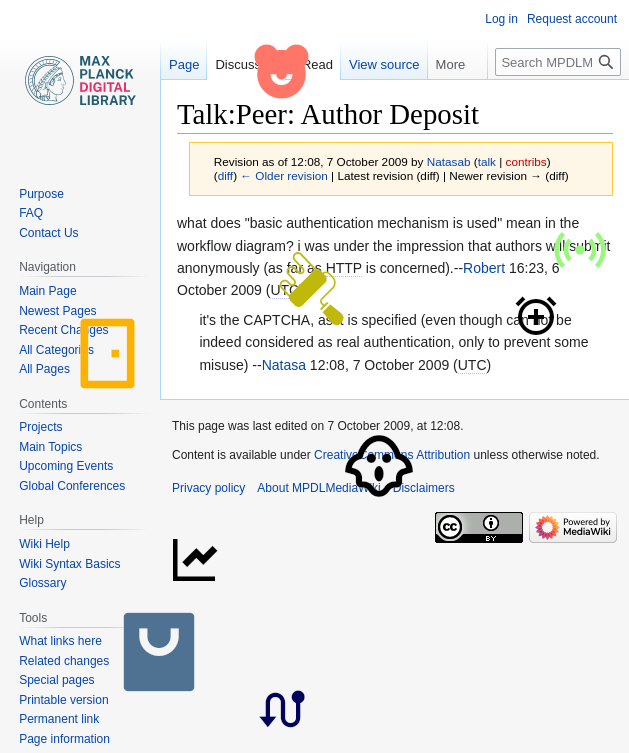  I want to click on view analytics and performance trends, so click(194, 560).